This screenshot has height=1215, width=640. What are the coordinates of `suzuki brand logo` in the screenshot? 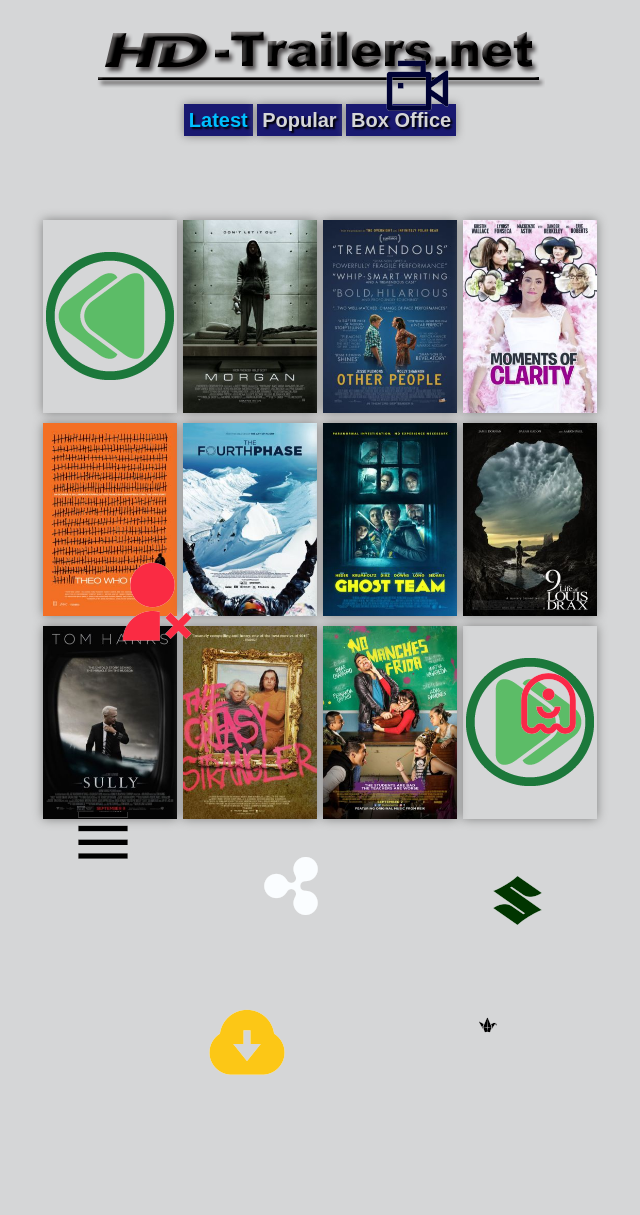 It's located at (517, 900).